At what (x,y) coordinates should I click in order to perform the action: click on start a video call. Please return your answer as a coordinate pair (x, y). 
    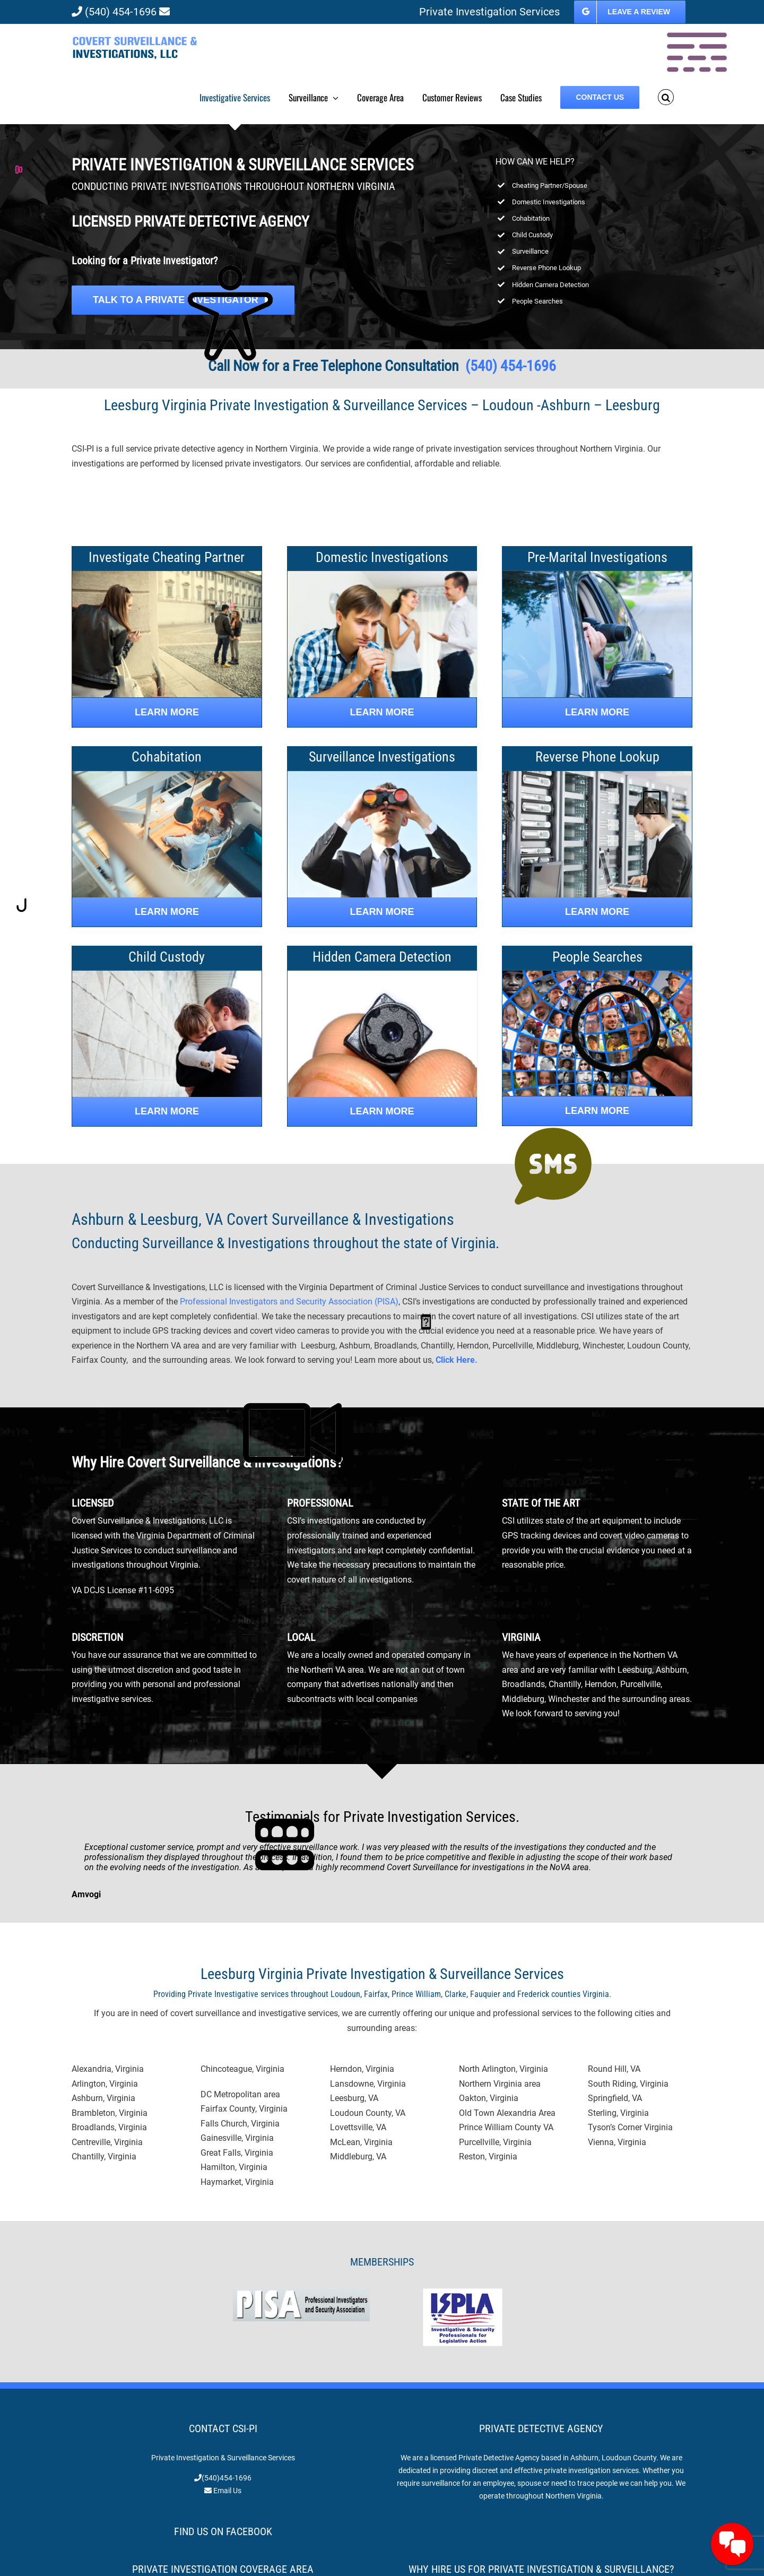
    Looking at the image, I should click on (292, 1434).